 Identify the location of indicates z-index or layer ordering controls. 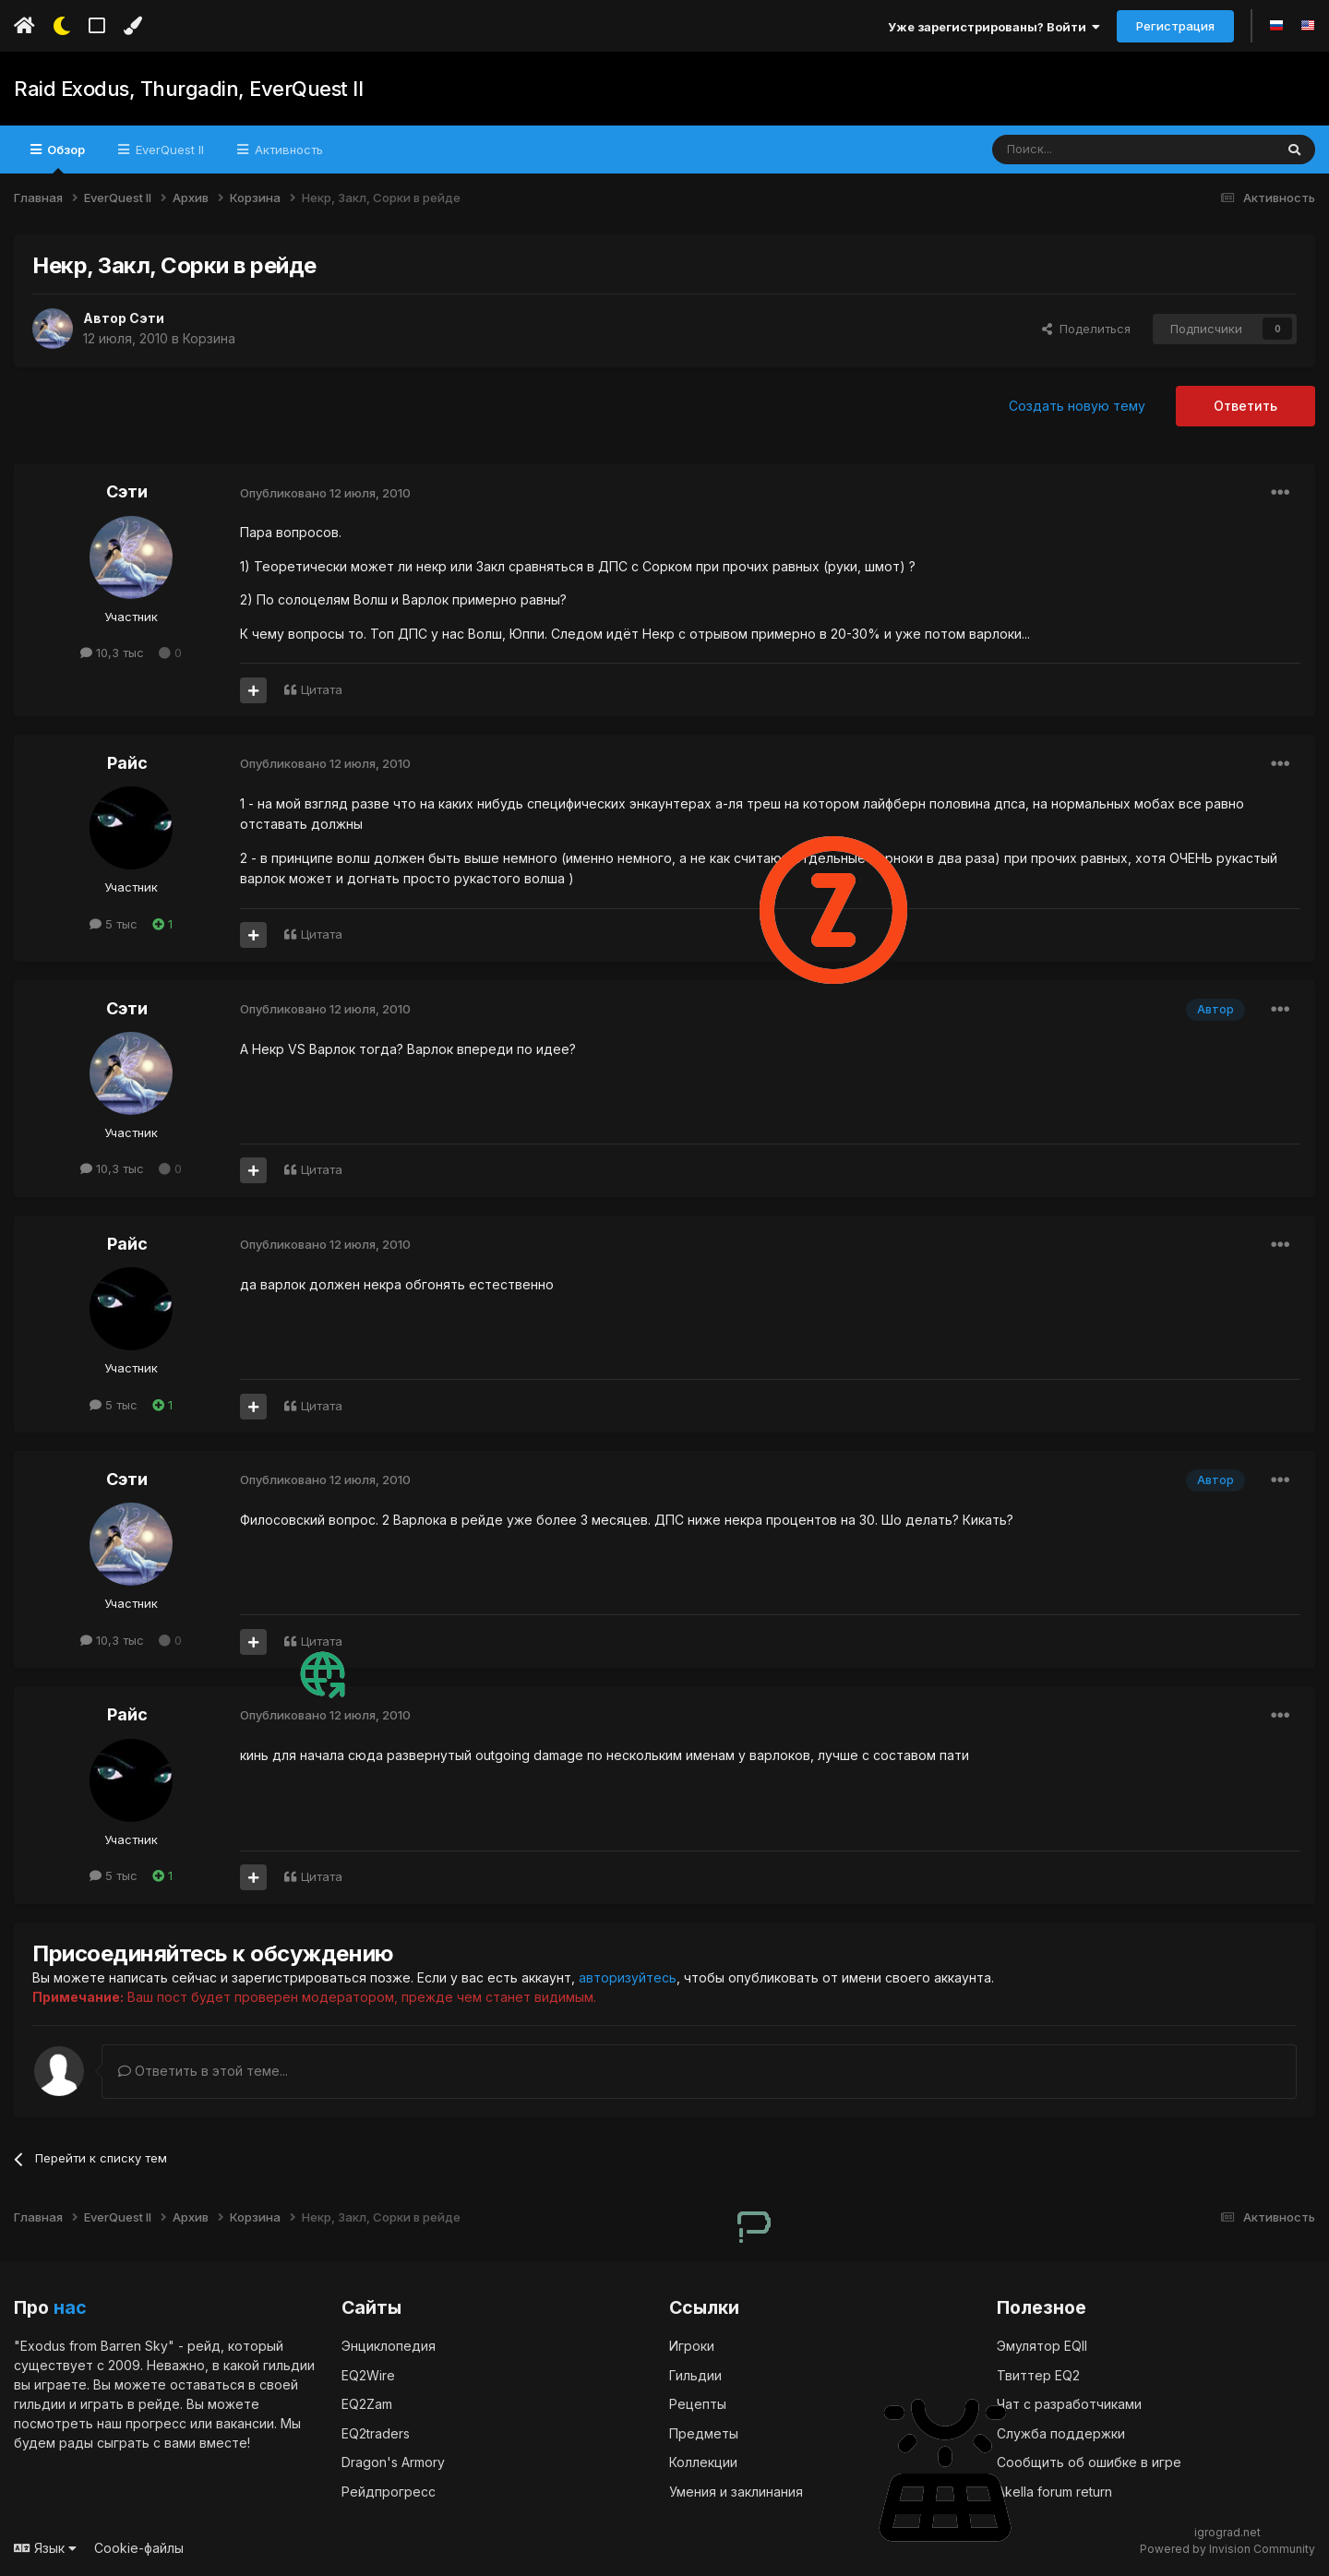
(833, 910).